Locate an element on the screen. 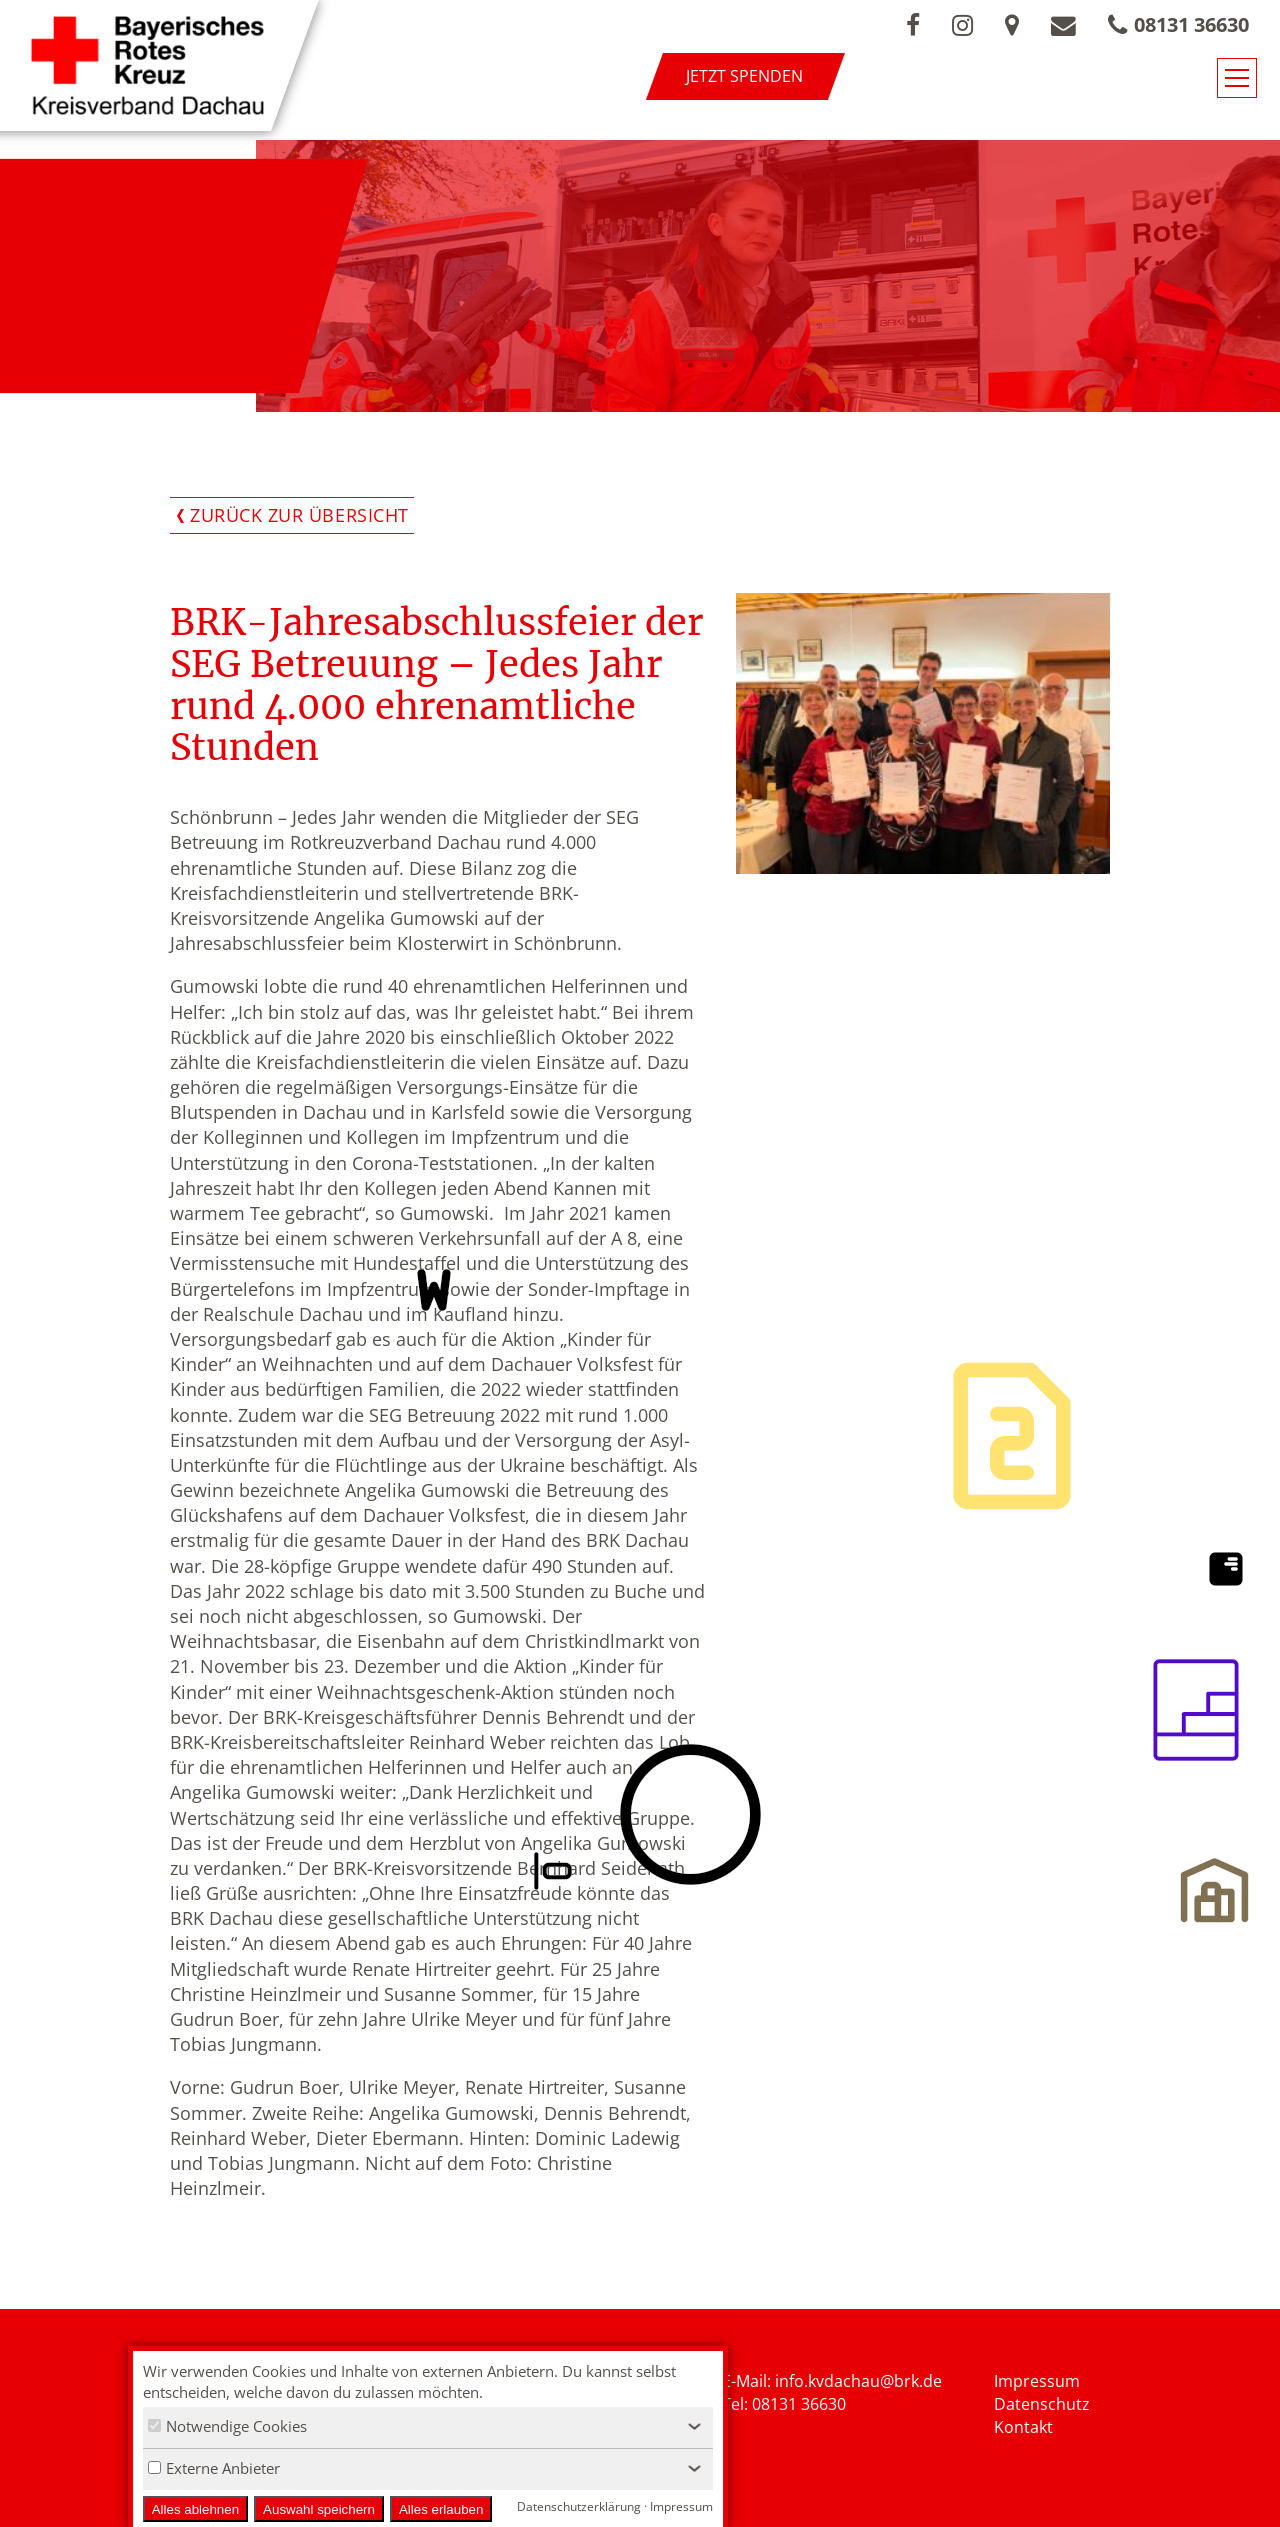  access warehouse inventory is located at coordinates (1214, 1888).